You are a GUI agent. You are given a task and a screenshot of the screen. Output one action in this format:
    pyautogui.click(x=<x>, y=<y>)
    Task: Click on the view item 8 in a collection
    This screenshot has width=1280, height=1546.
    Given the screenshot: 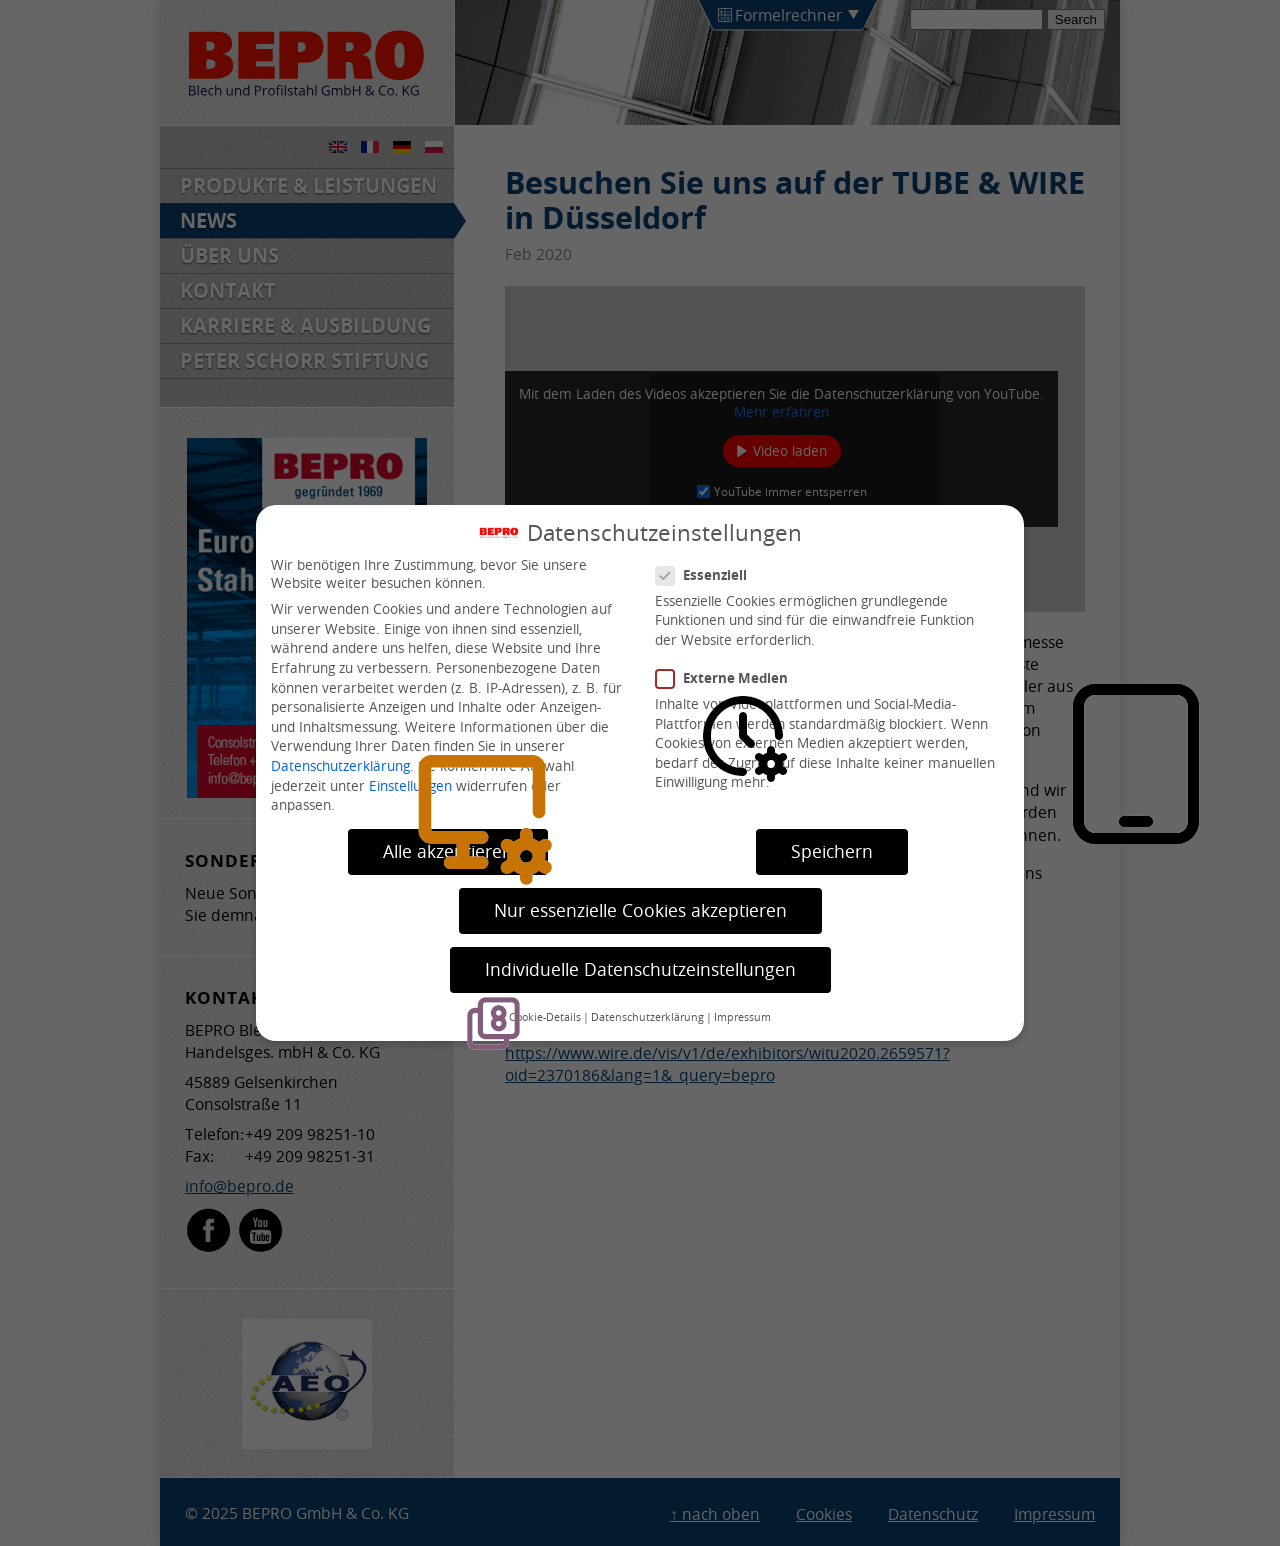 What is the action you would take?
    pyautogui.click(x=493, y=1023)
    